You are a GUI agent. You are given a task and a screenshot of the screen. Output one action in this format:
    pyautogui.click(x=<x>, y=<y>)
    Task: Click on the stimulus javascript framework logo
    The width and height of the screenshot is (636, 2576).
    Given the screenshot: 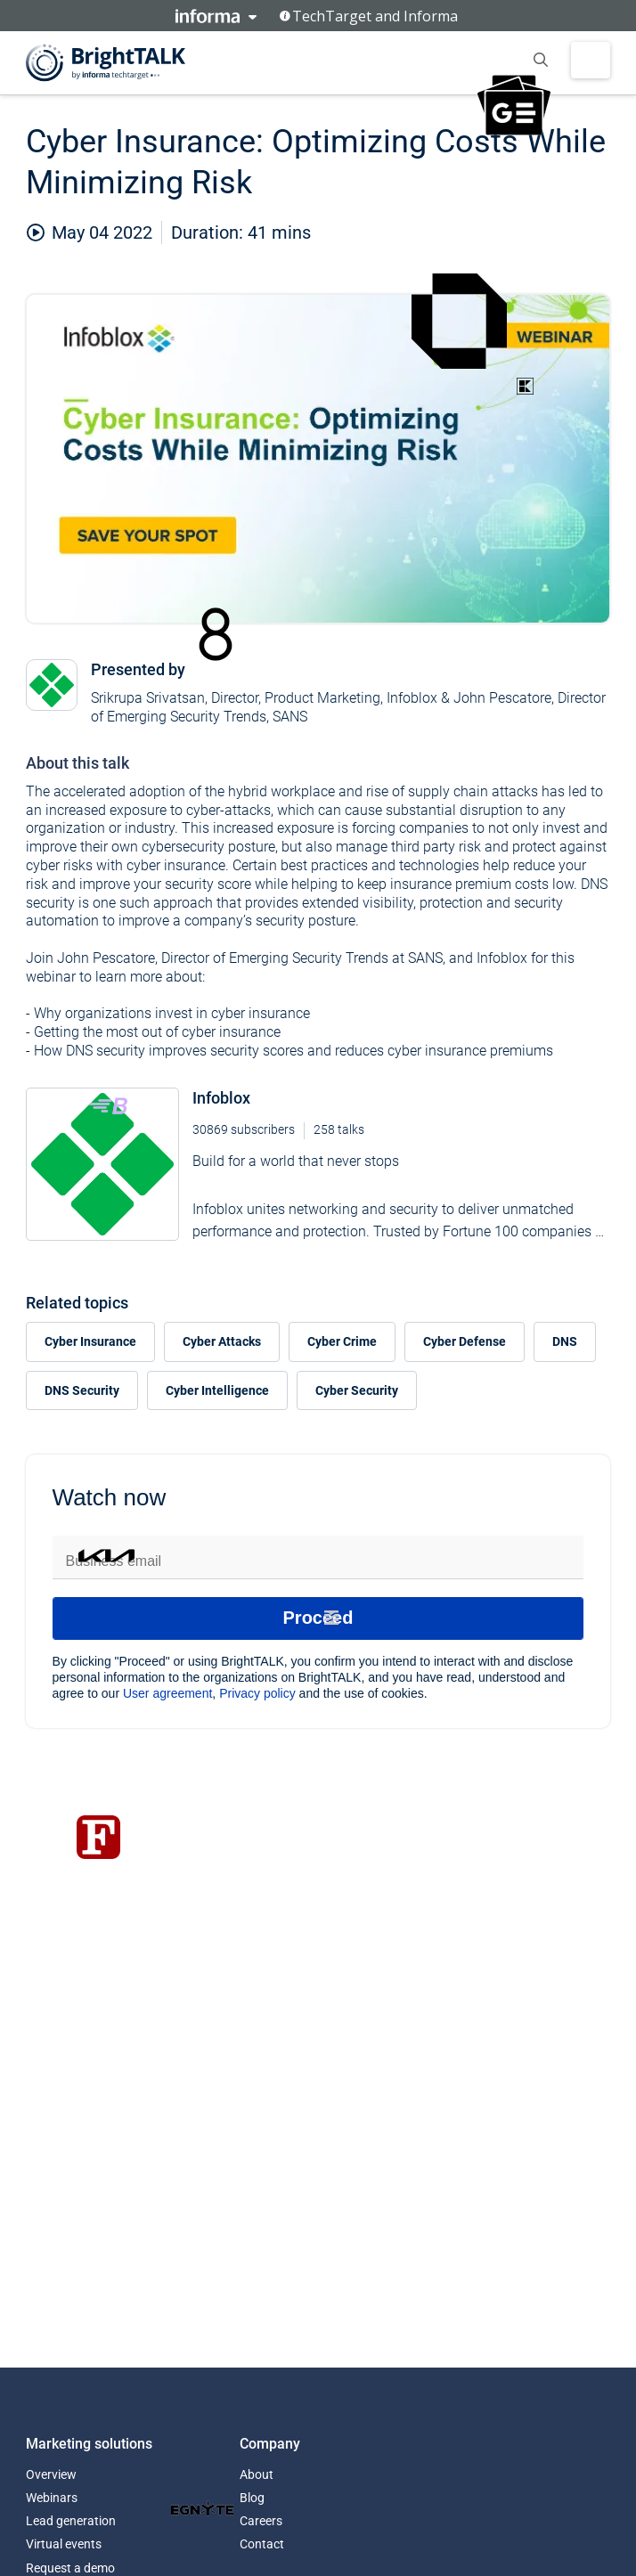 What is the action you would take?
    pyautogui.click(x=331, y=1618)
    